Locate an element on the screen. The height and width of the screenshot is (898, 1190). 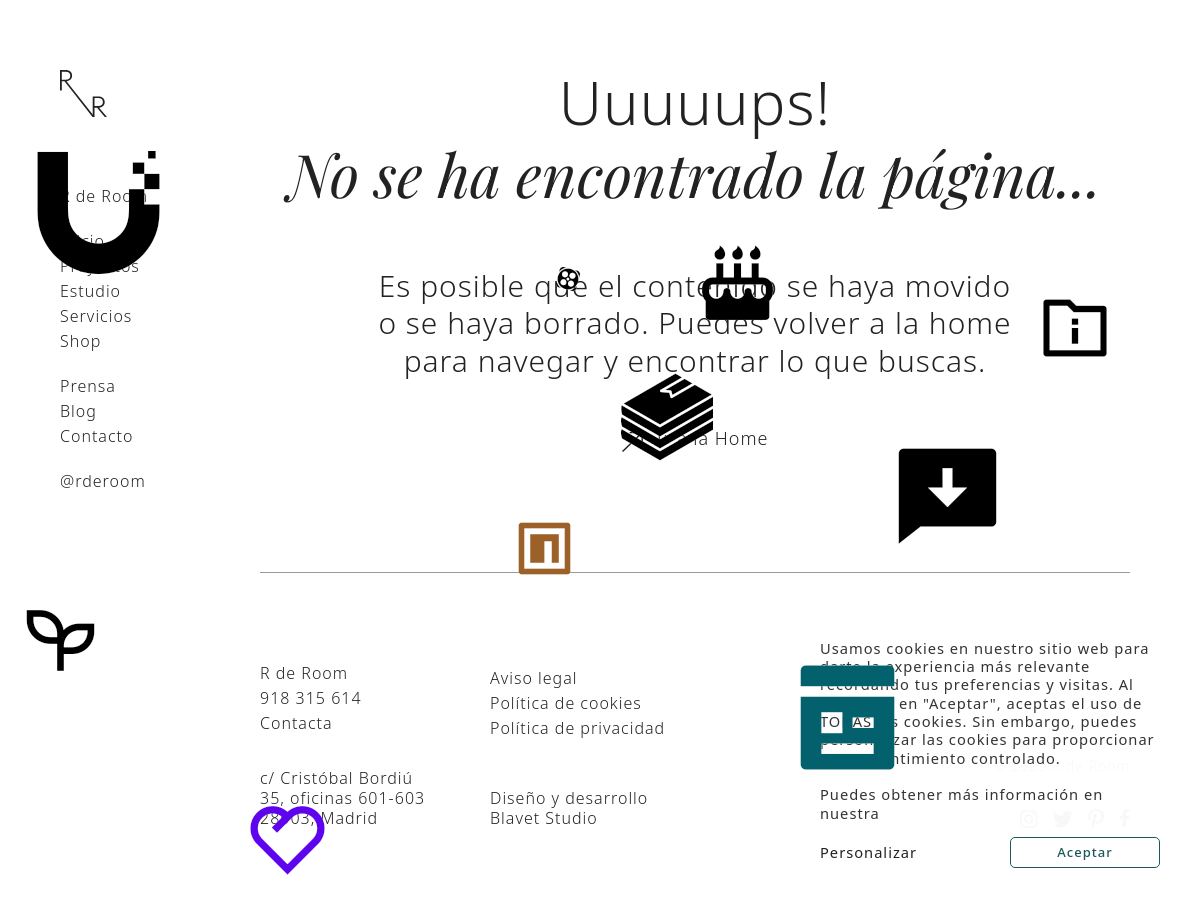
open aparat video sharing app is located at coordinates (568, 279).